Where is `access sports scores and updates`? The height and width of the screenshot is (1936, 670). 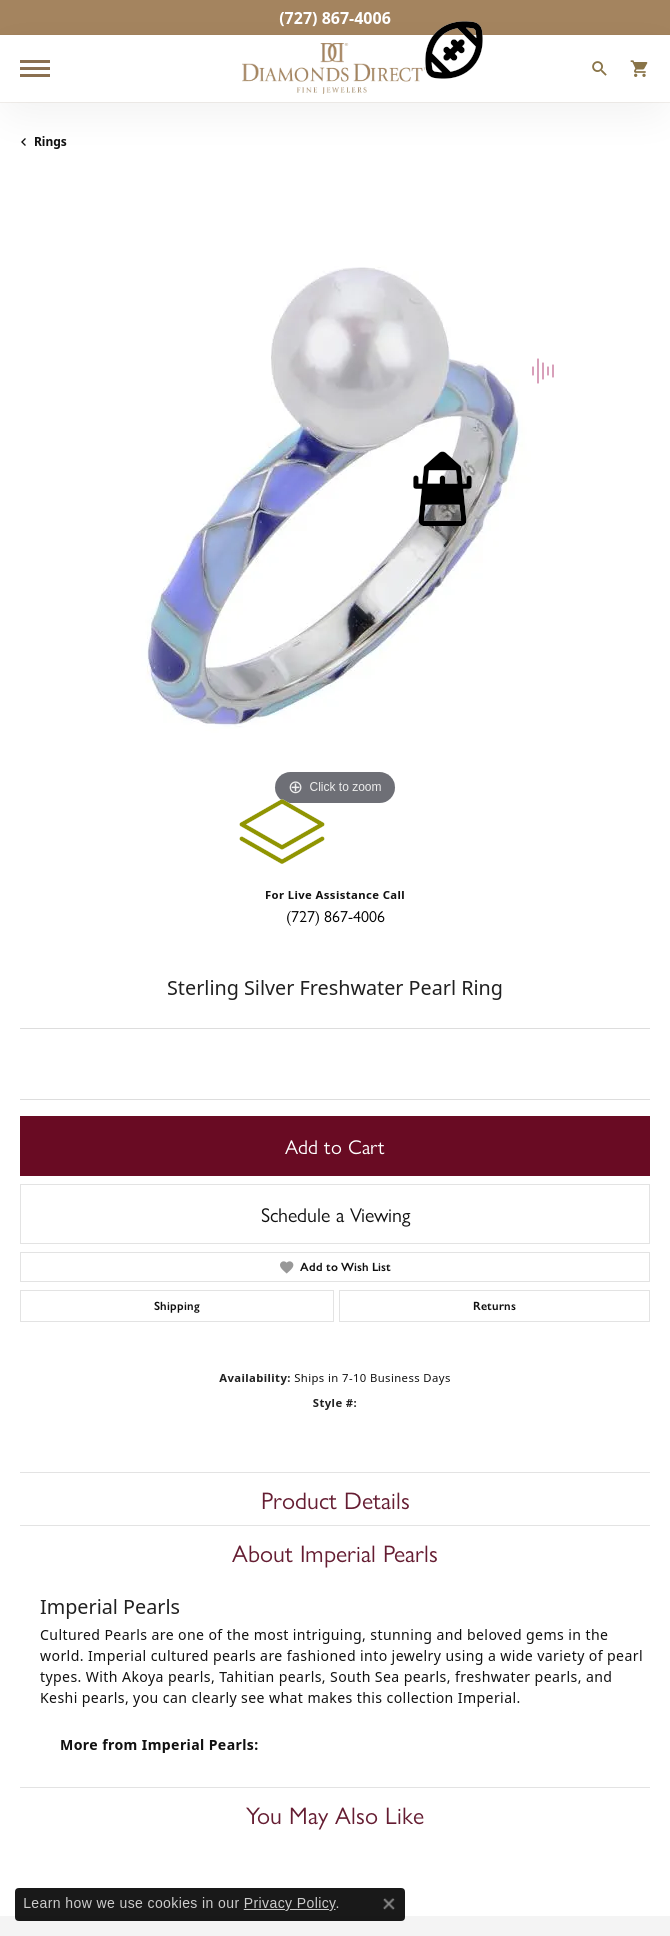
access sports scores and updates is located at coordinates (454, 50).